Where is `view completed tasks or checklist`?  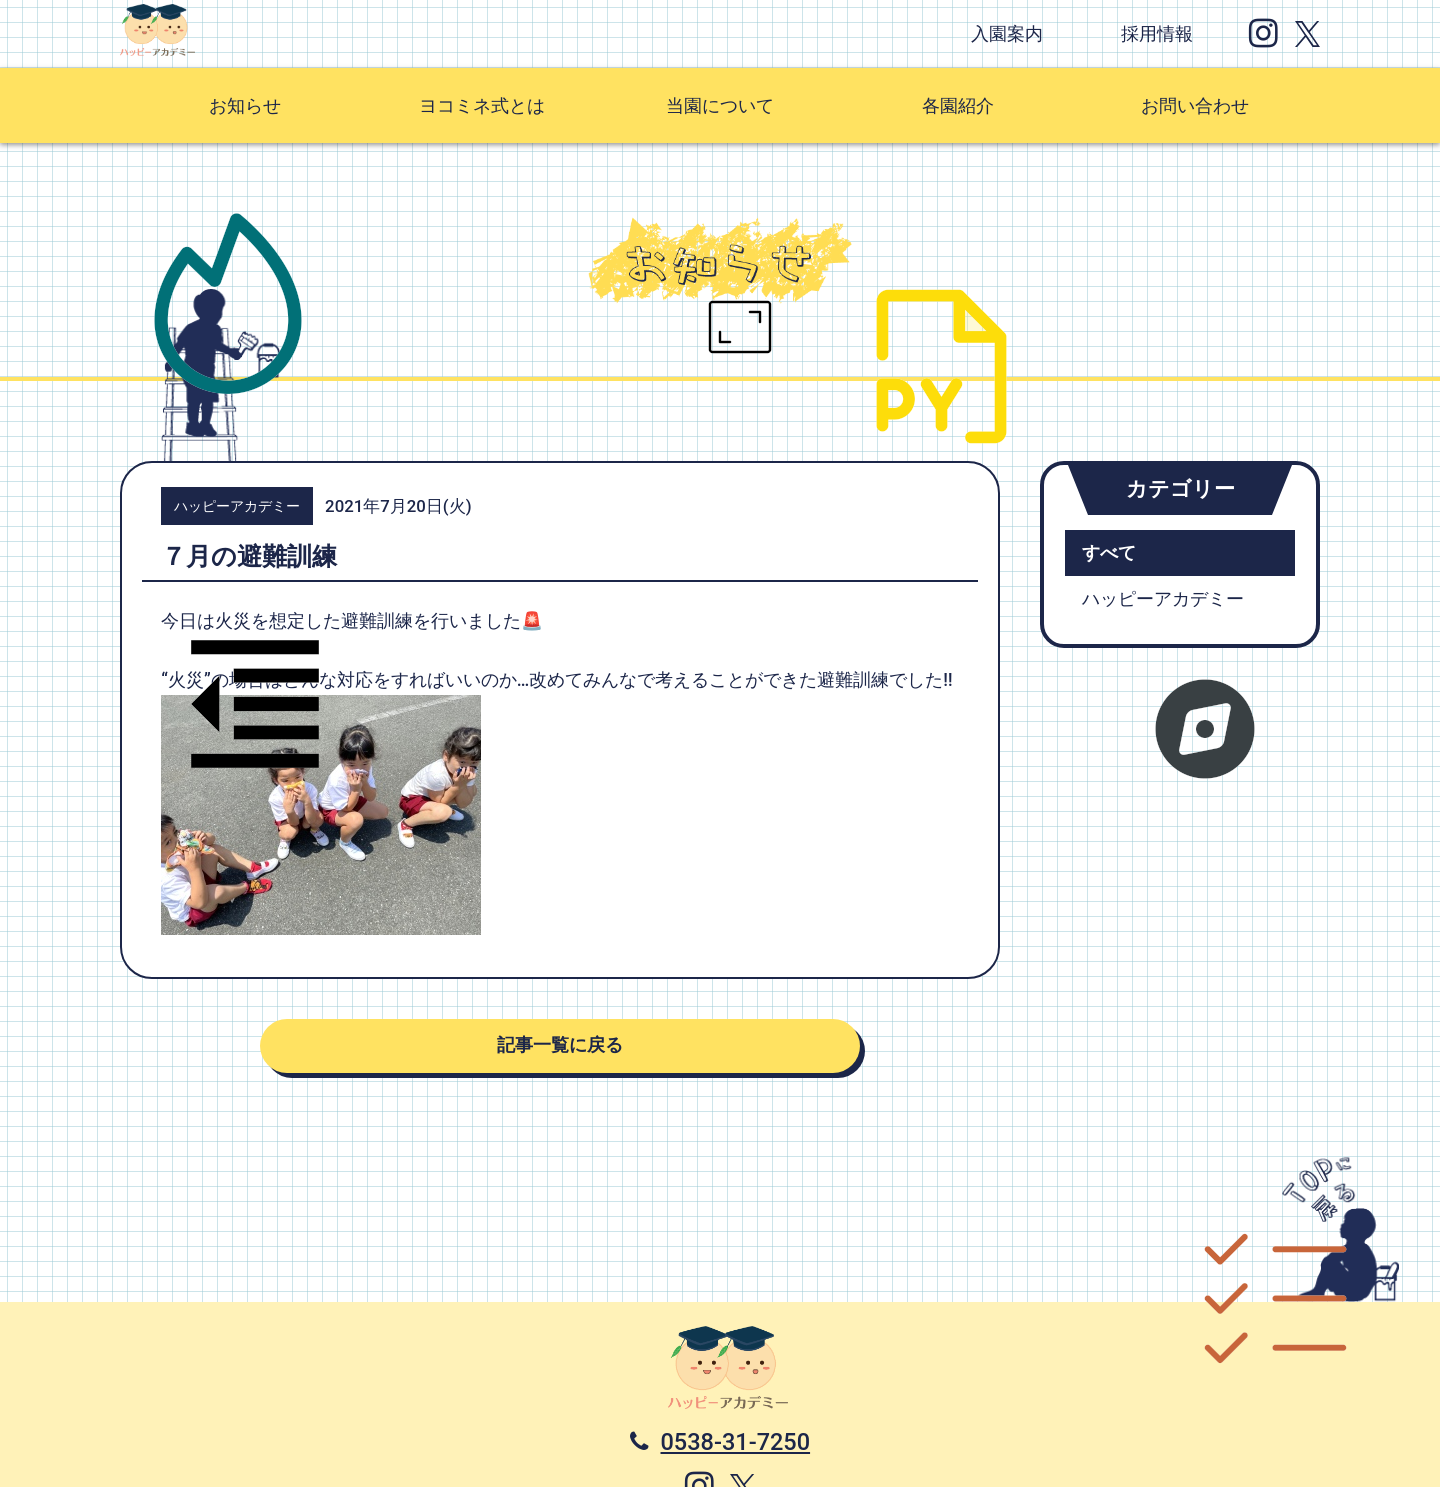
view completed tasks or checklist is located at coordinates (1275, 1298).